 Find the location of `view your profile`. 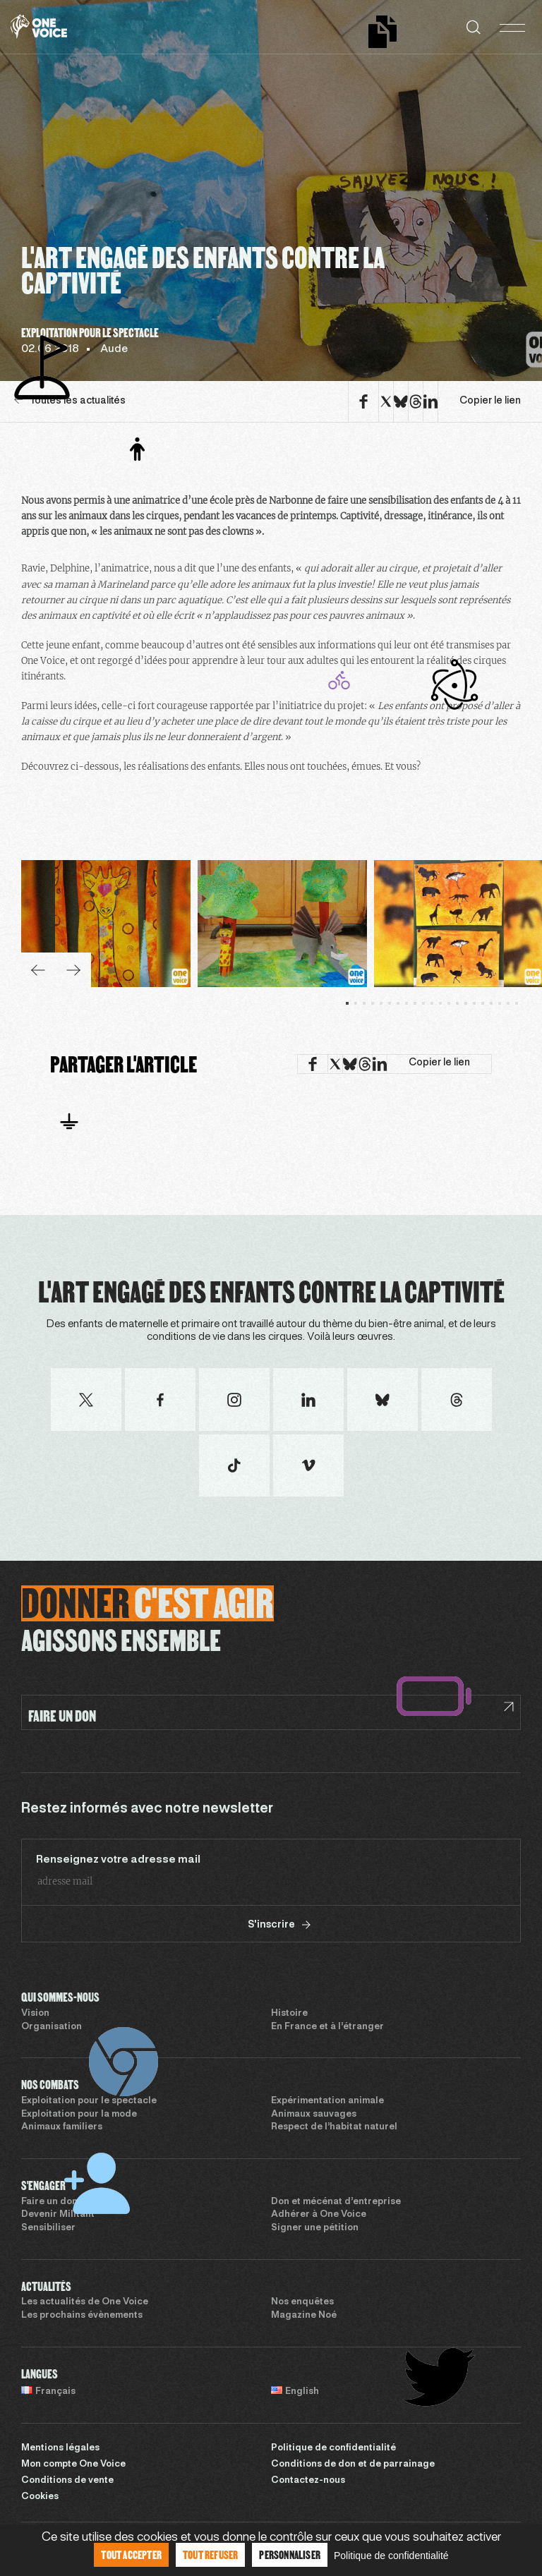

view your profile is located at coordinates (137, 449).